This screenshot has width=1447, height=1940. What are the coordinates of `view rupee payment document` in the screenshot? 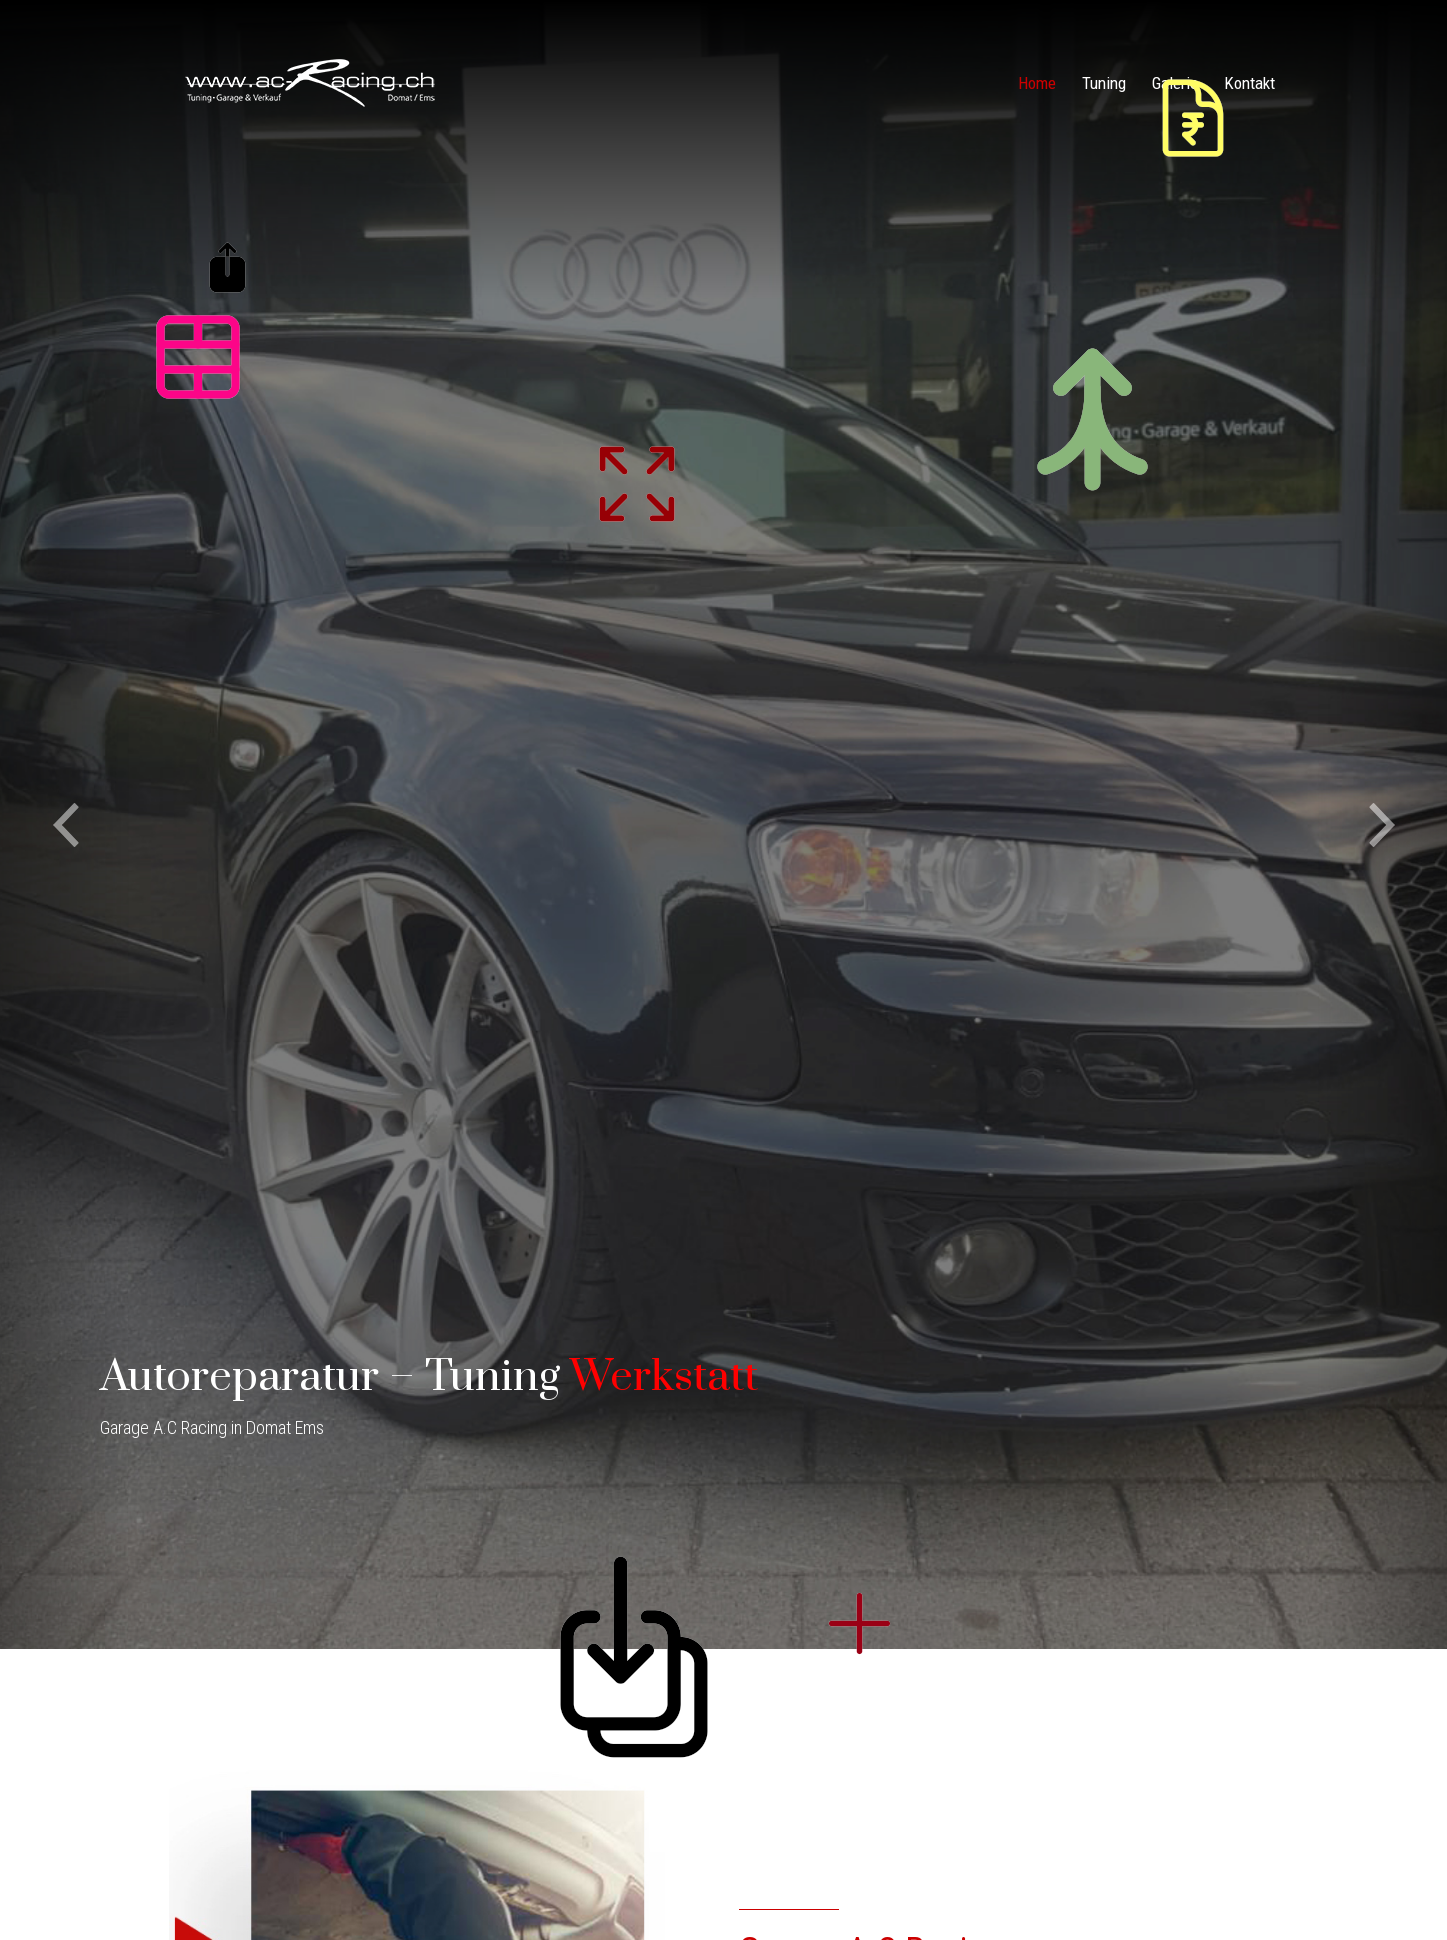 It's located at (1193, 118).